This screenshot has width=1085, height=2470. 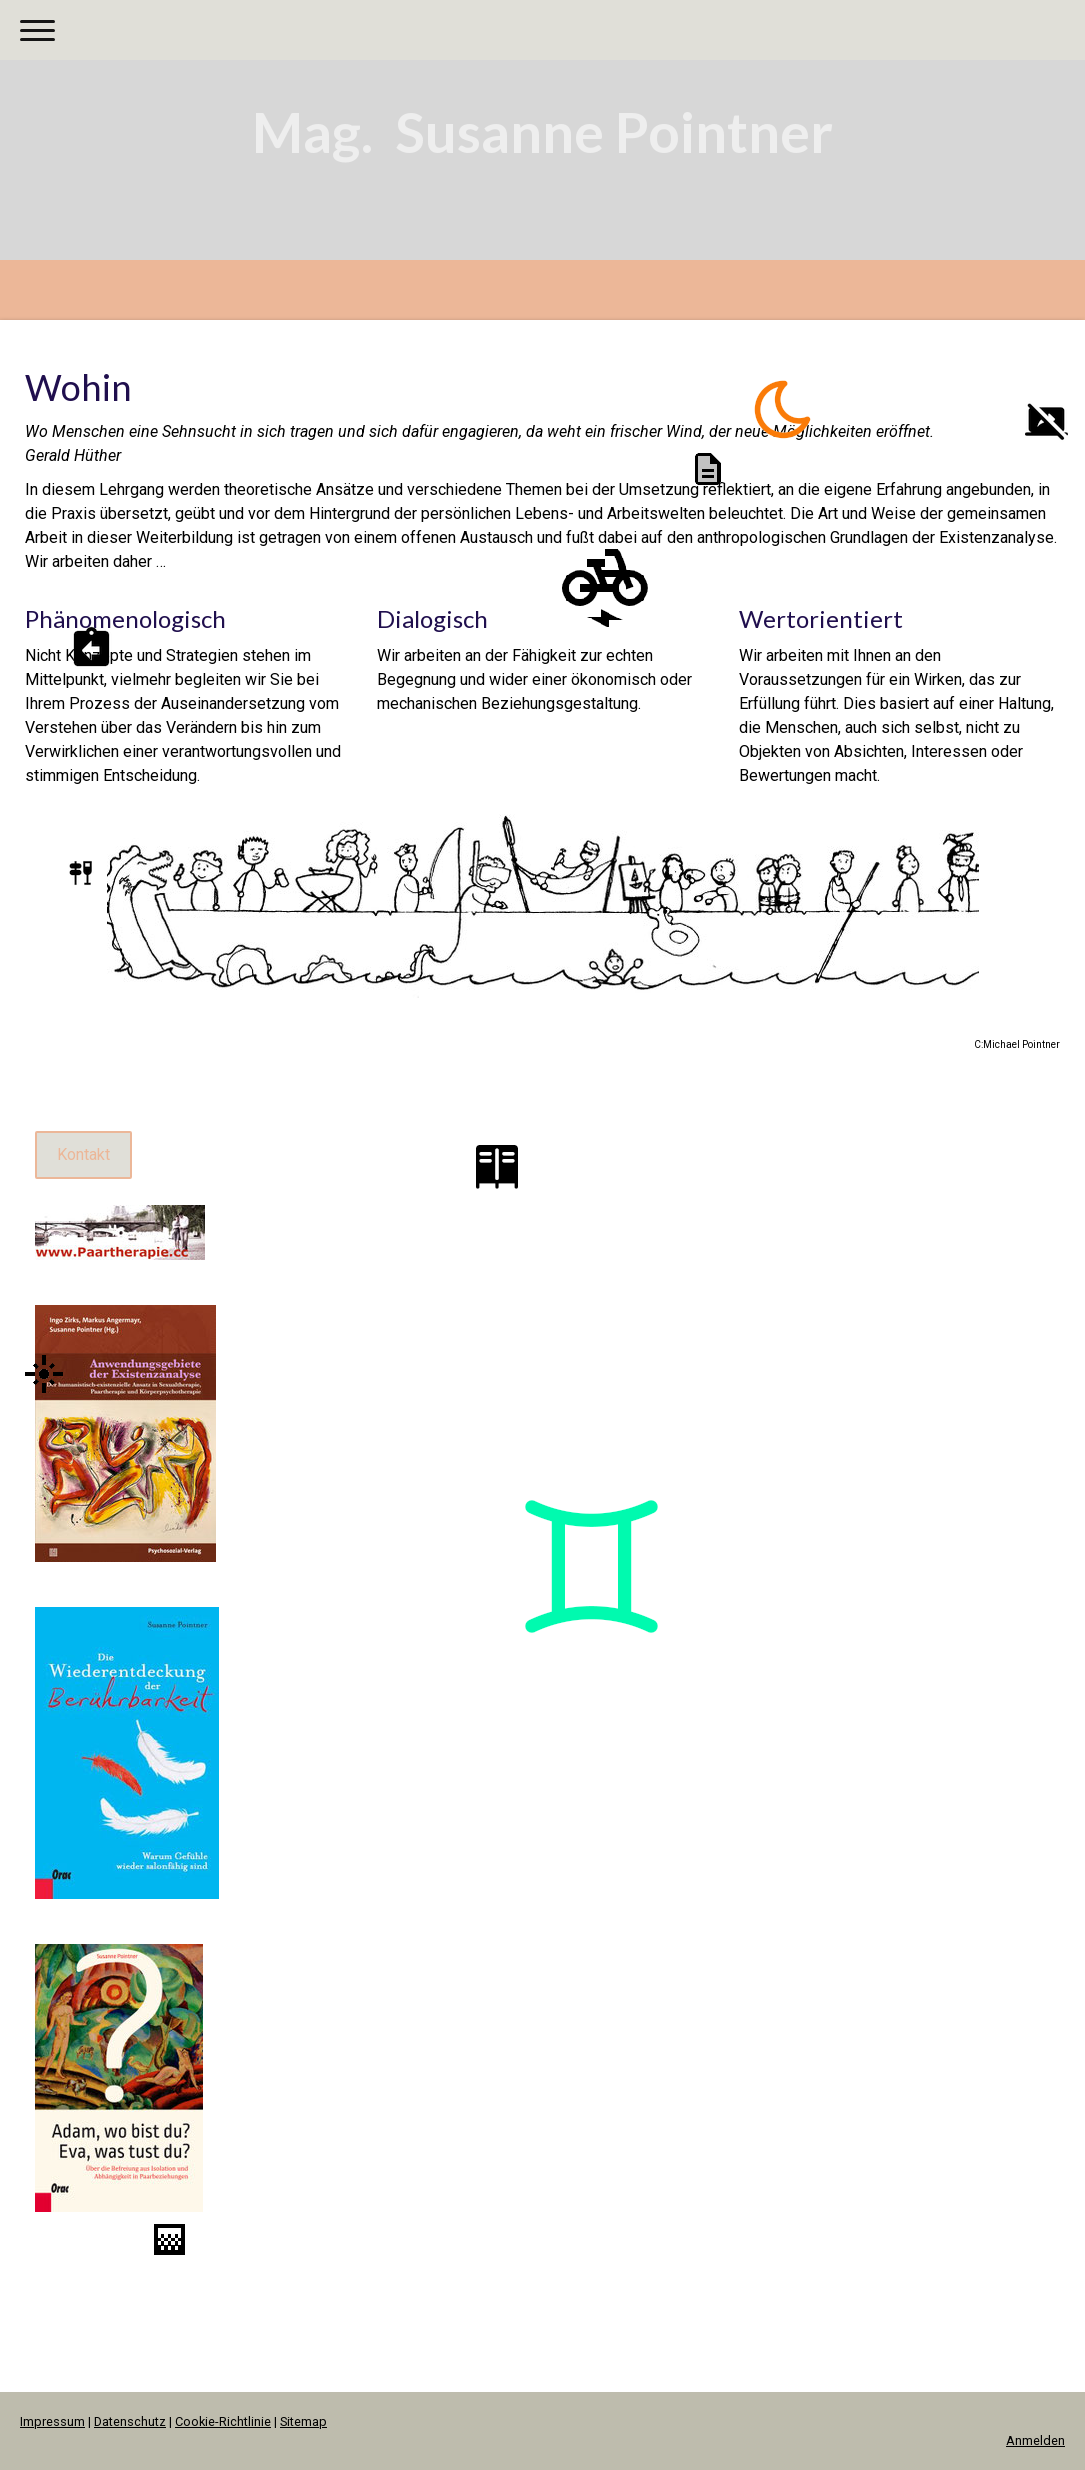 What do you see at coordinates (1046, 421) in the screenshot?
I see `stop sharing your screen` at bounding box center [1046, 421].